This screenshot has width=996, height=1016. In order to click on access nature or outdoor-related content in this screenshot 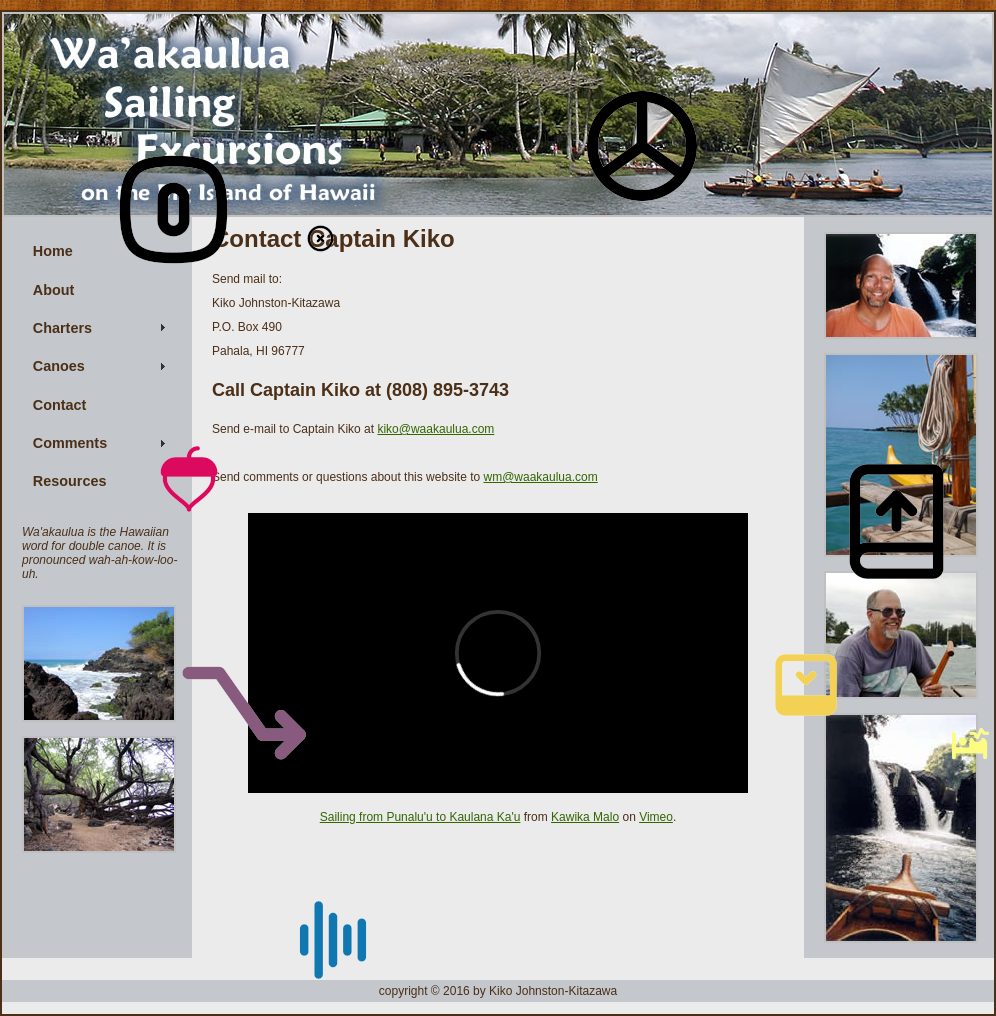, I will do `click(189, 479)`.